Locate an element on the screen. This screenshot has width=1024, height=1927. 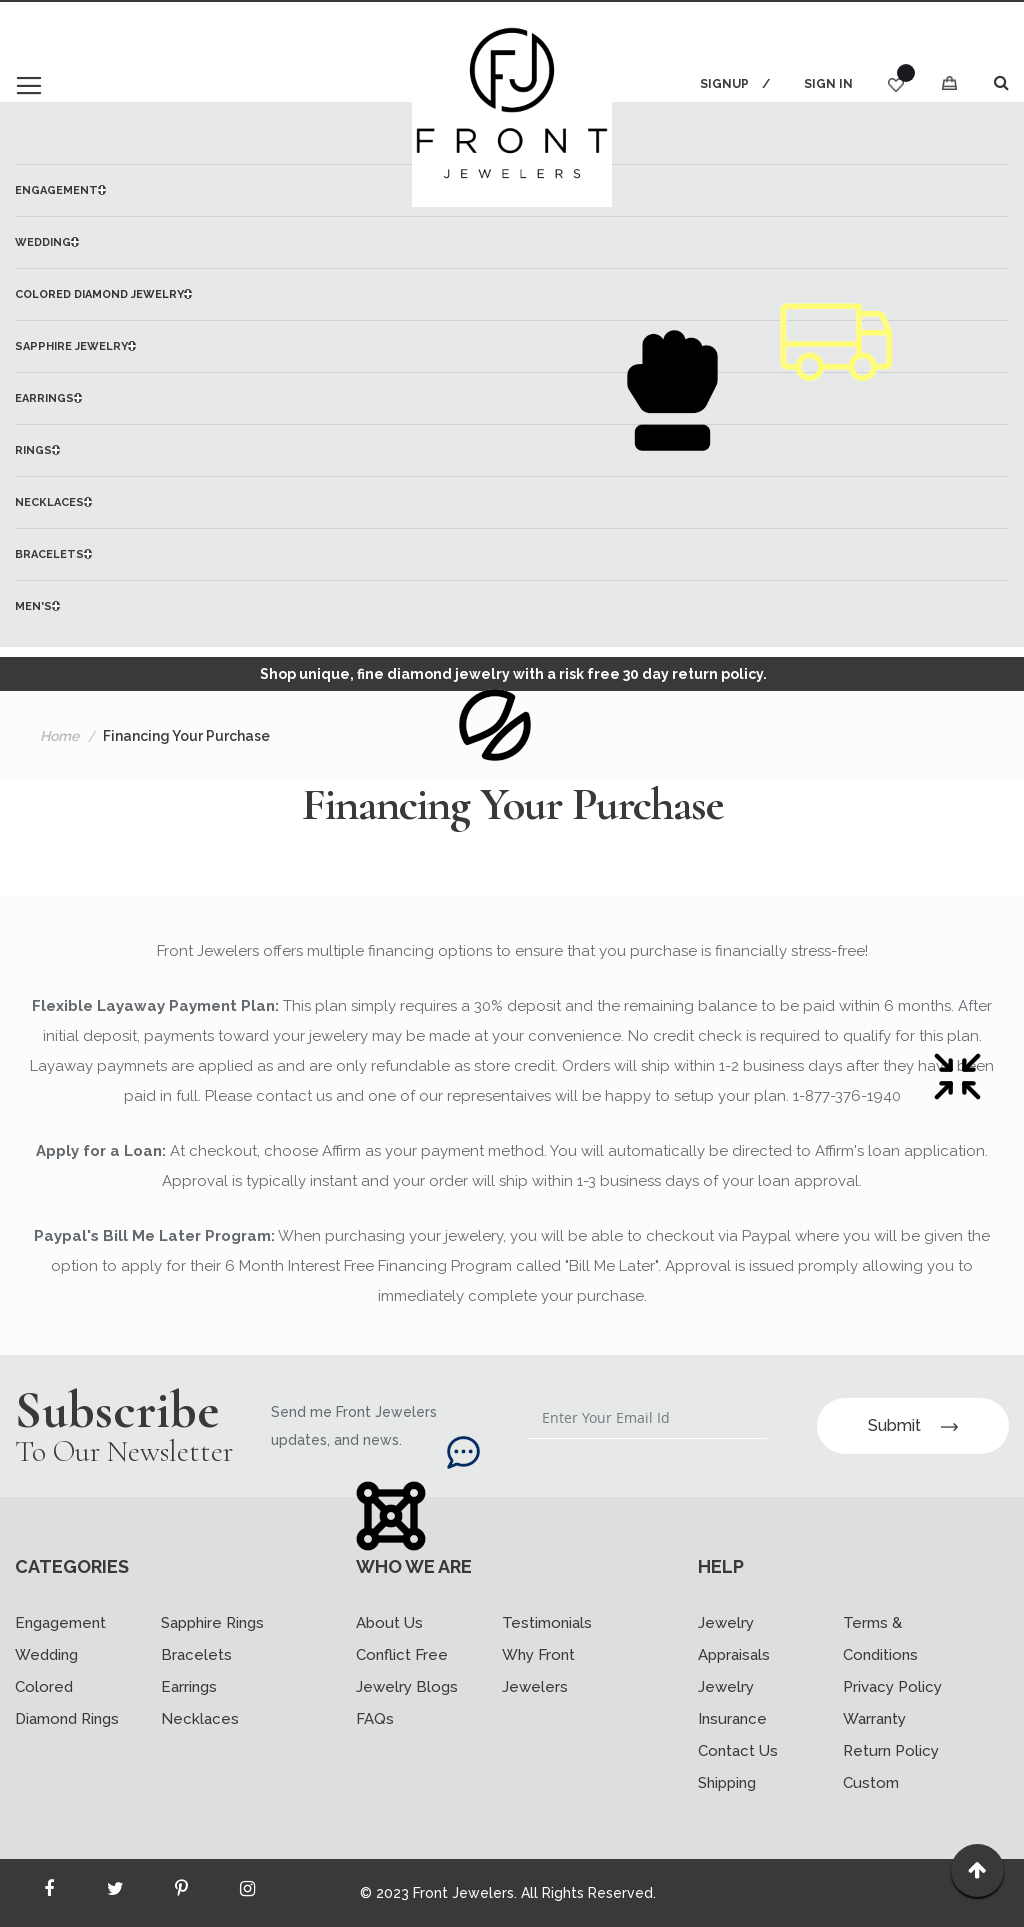
open sharik file sharing app is located at coordinates (495, 725).